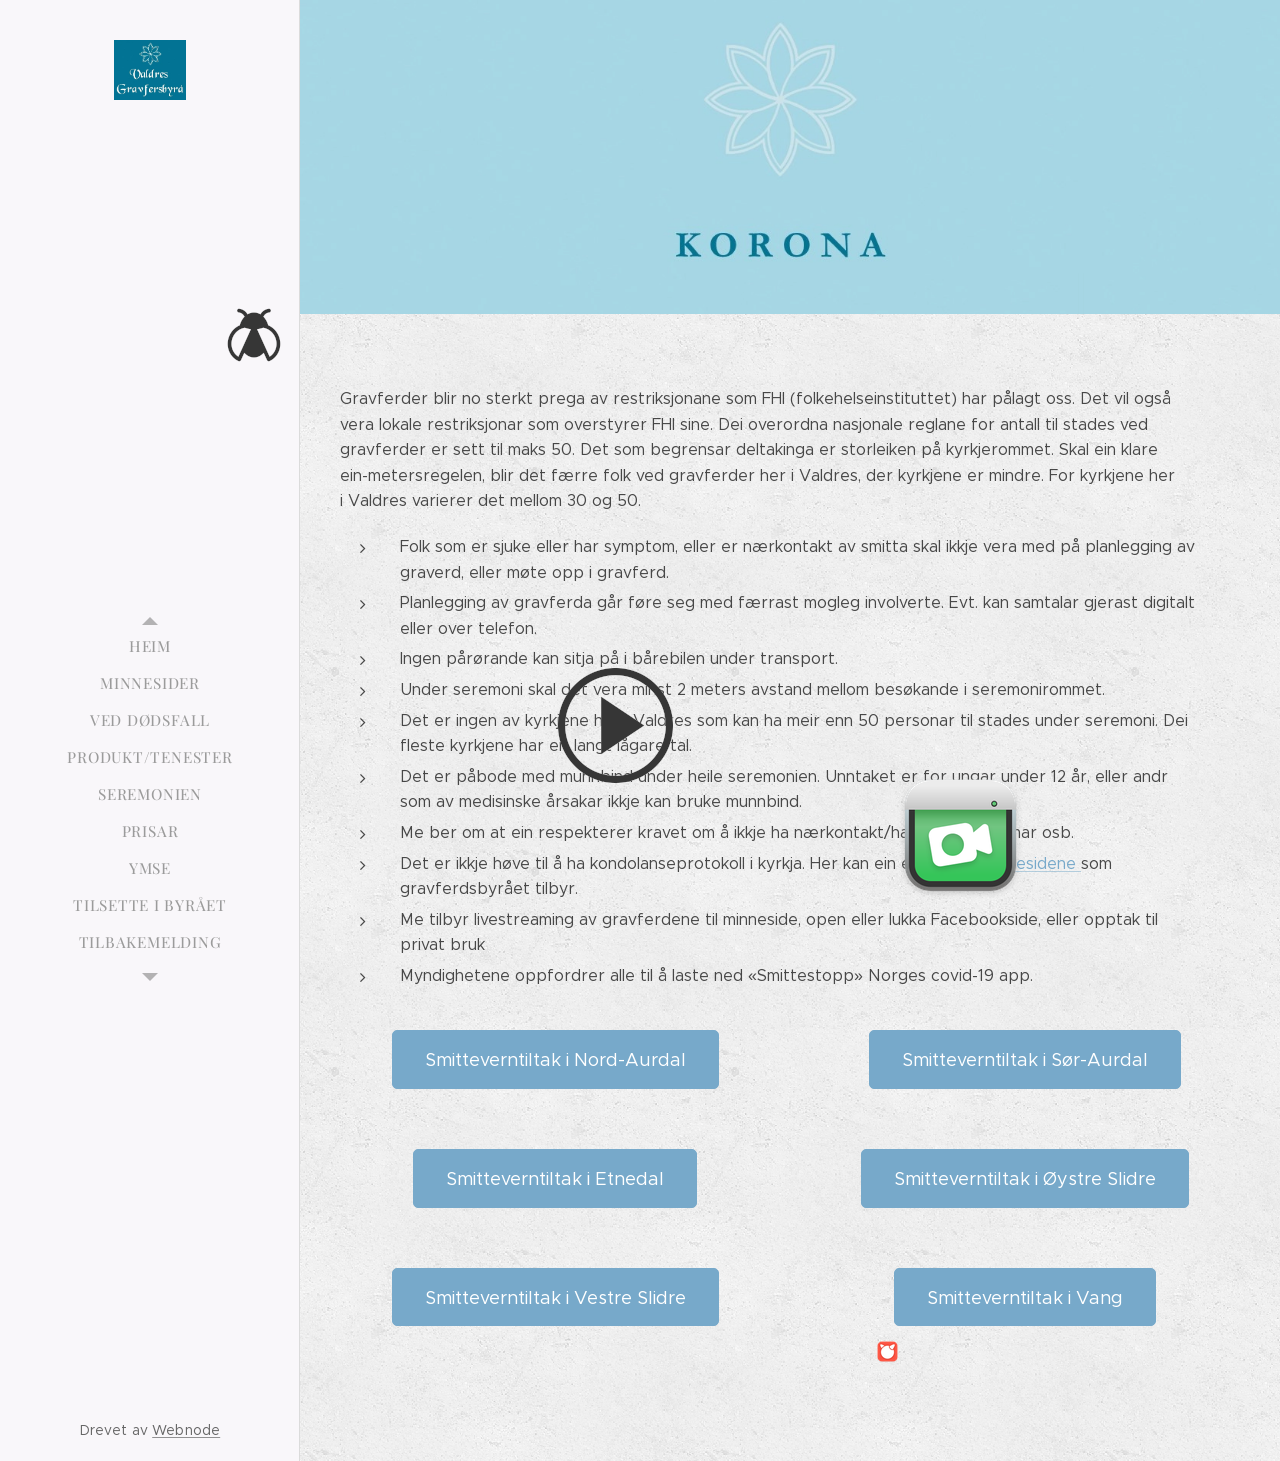 Image resolution: width=1280 pixels, height=1461 pixels. I want to click on start or resume a process, so click(615, 725).